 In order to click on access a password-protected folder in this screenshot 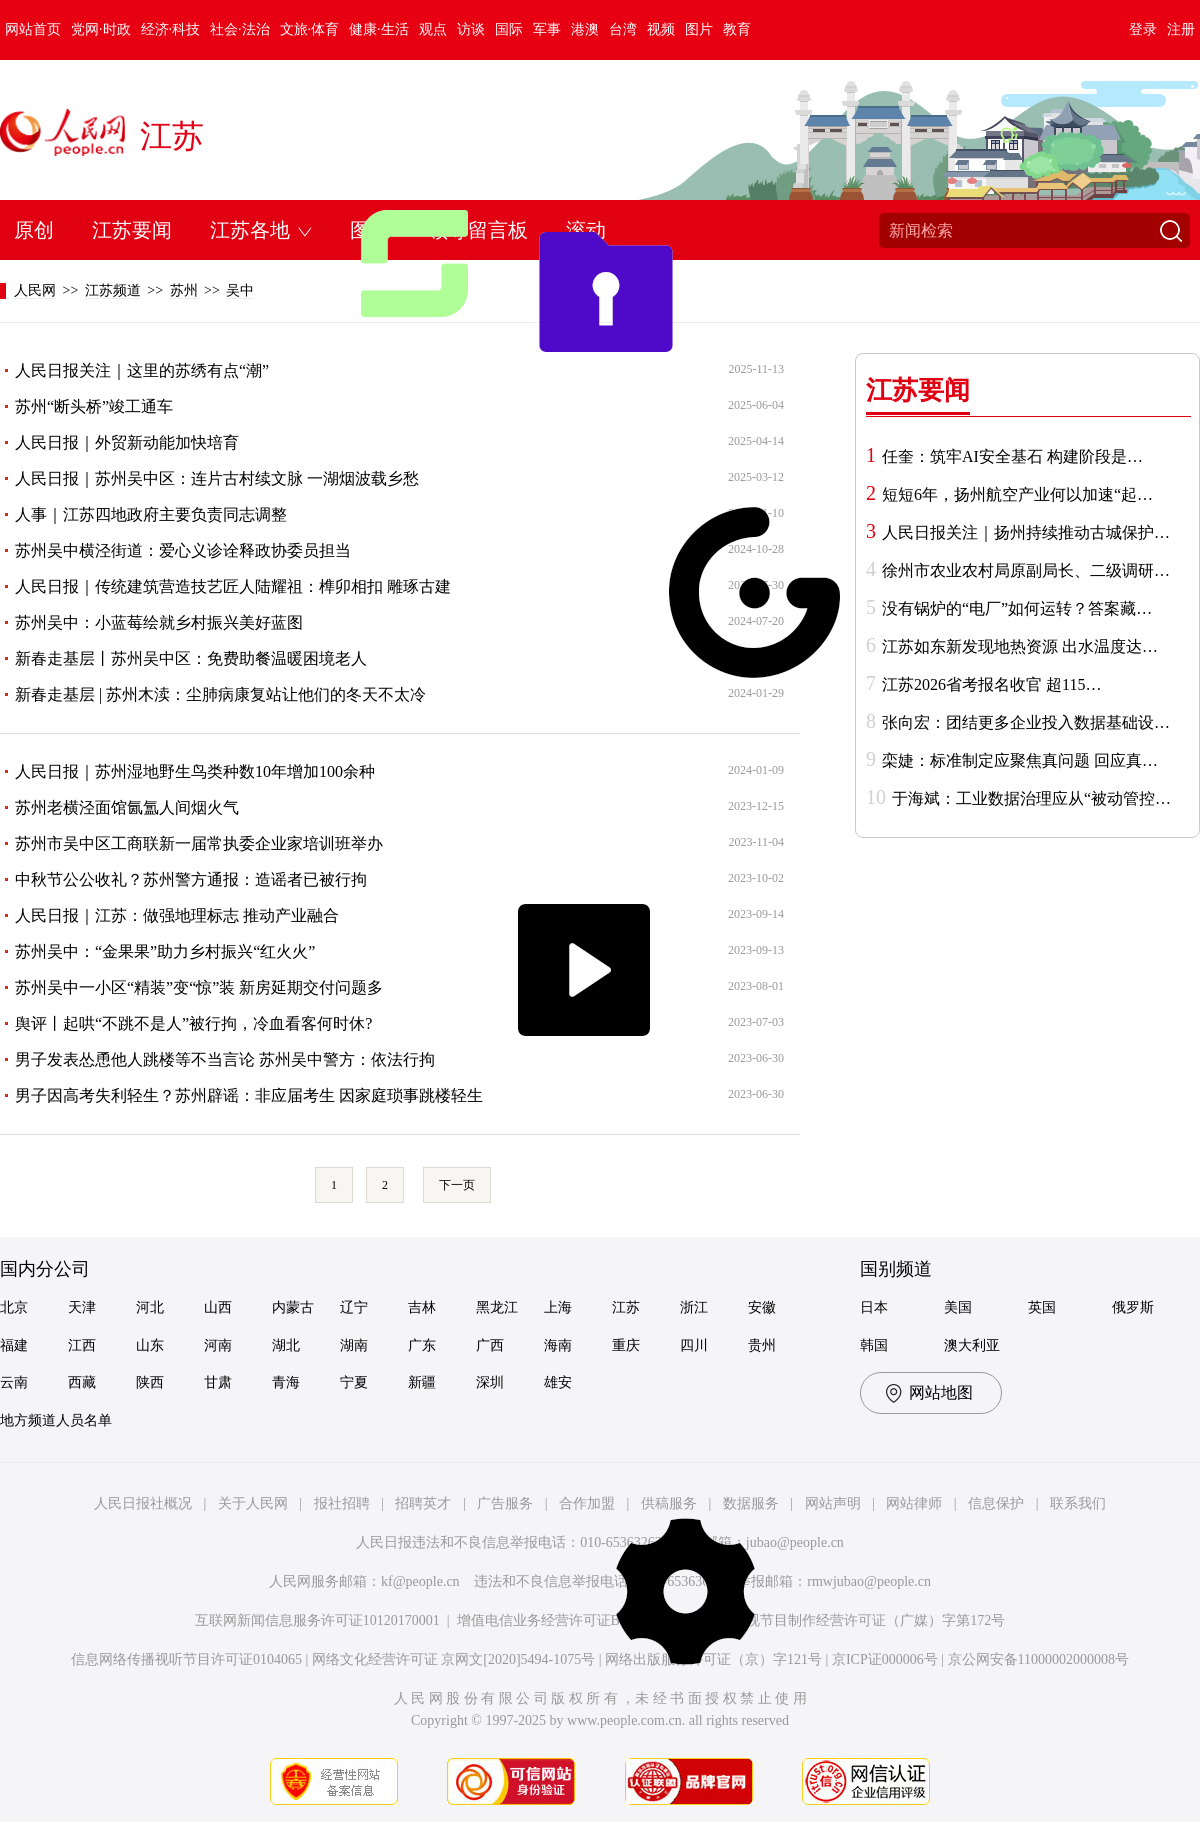, I will do `click(606, 292)`.